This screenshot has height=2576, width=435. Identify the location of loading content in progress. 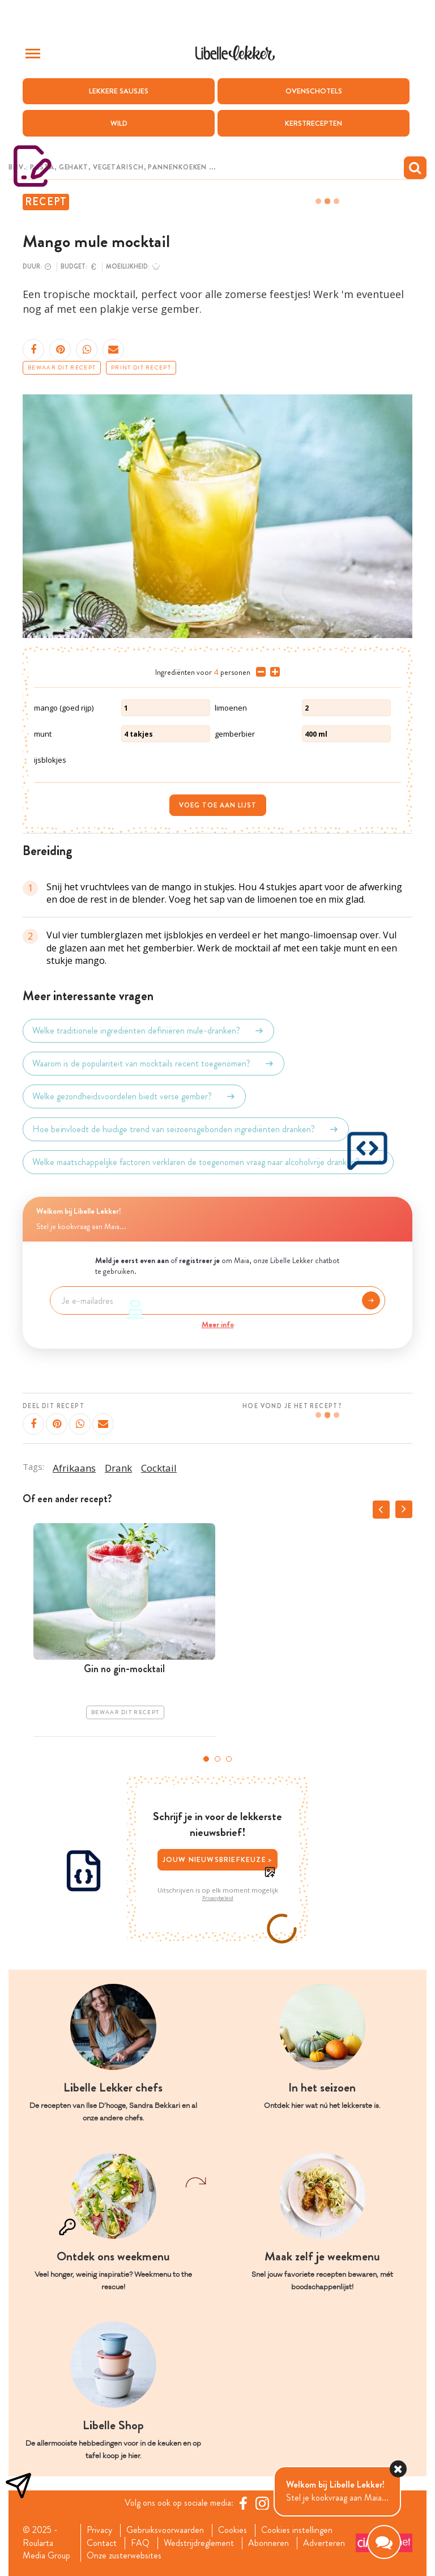
(282, 1928).